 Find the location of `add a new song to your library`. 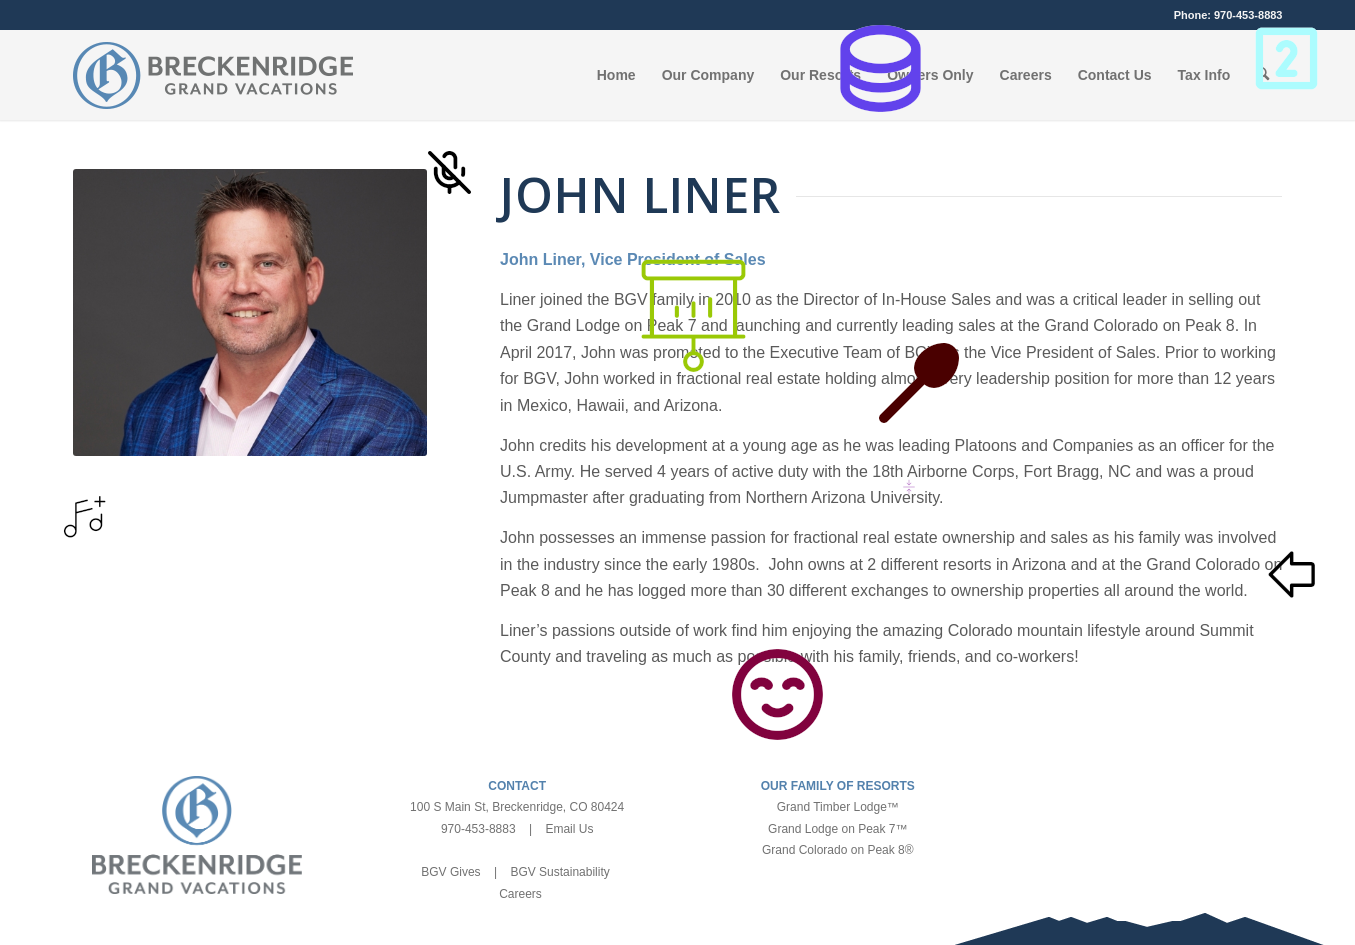

add a new song to your library is located at coordinates (85, 517).